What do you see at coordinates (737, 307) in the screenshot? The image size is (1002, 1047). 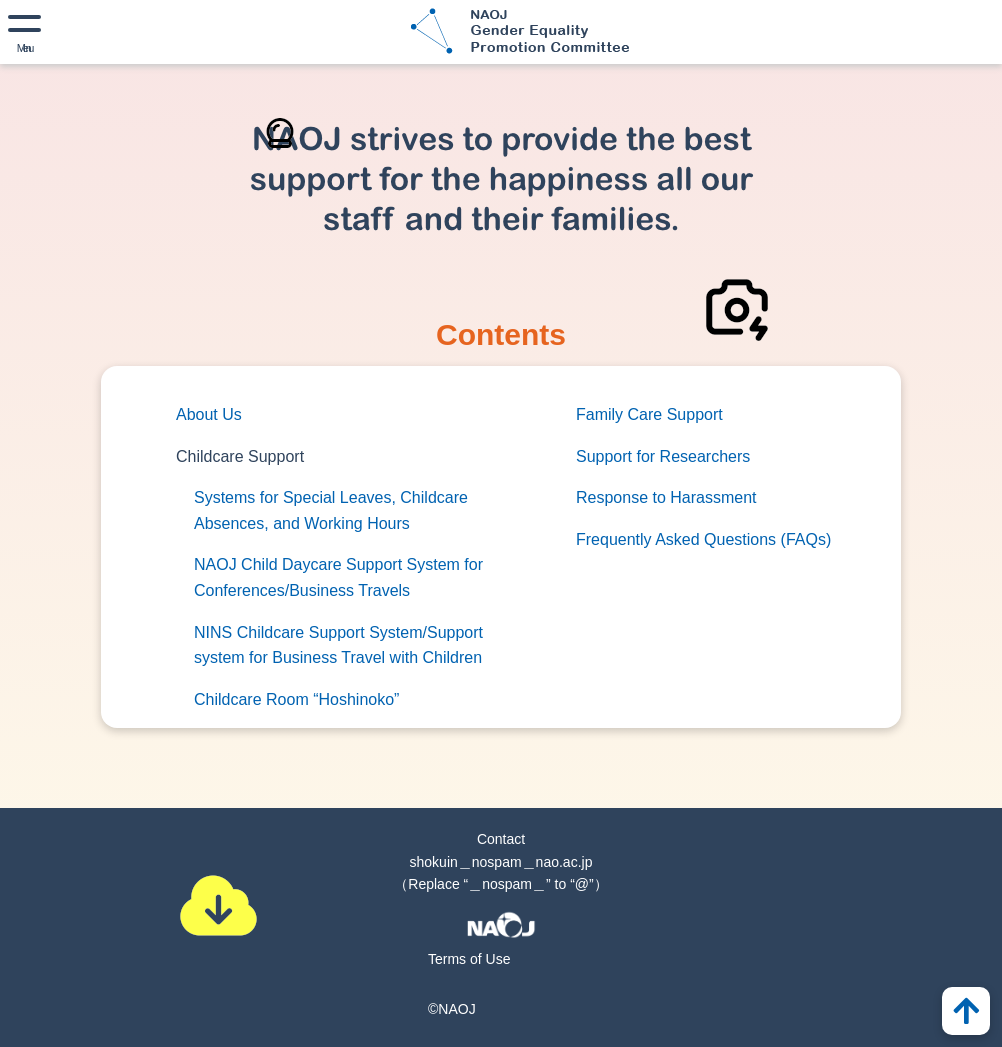 I see `camera flash enabled` at bounding box center [737, 307].